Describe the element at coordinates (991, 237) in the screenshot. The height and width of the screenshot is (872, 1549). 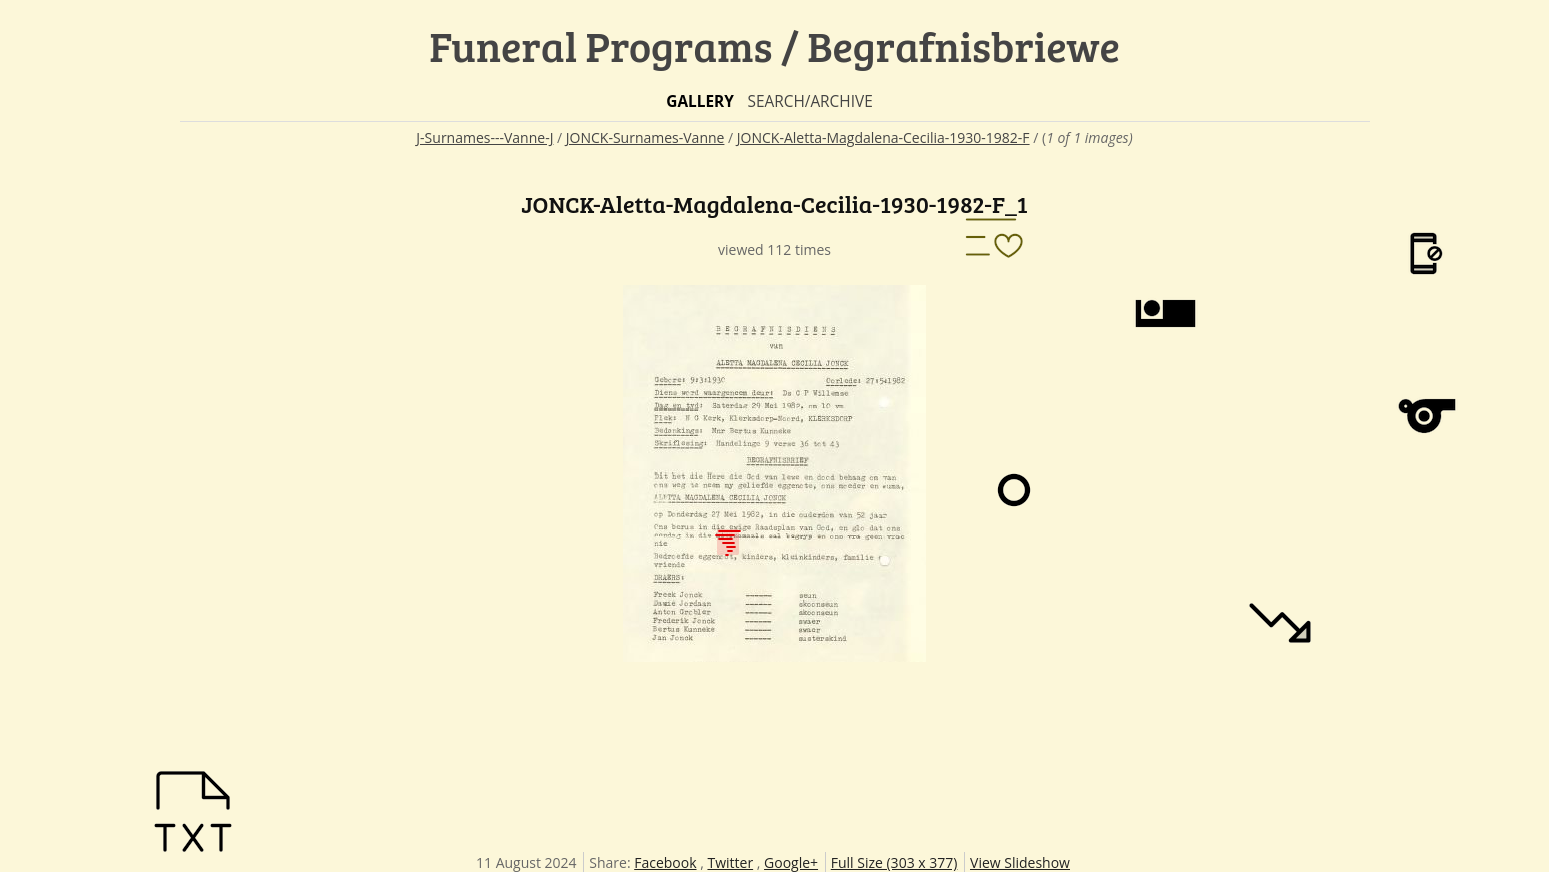
I see `view your favorites list` at that location.